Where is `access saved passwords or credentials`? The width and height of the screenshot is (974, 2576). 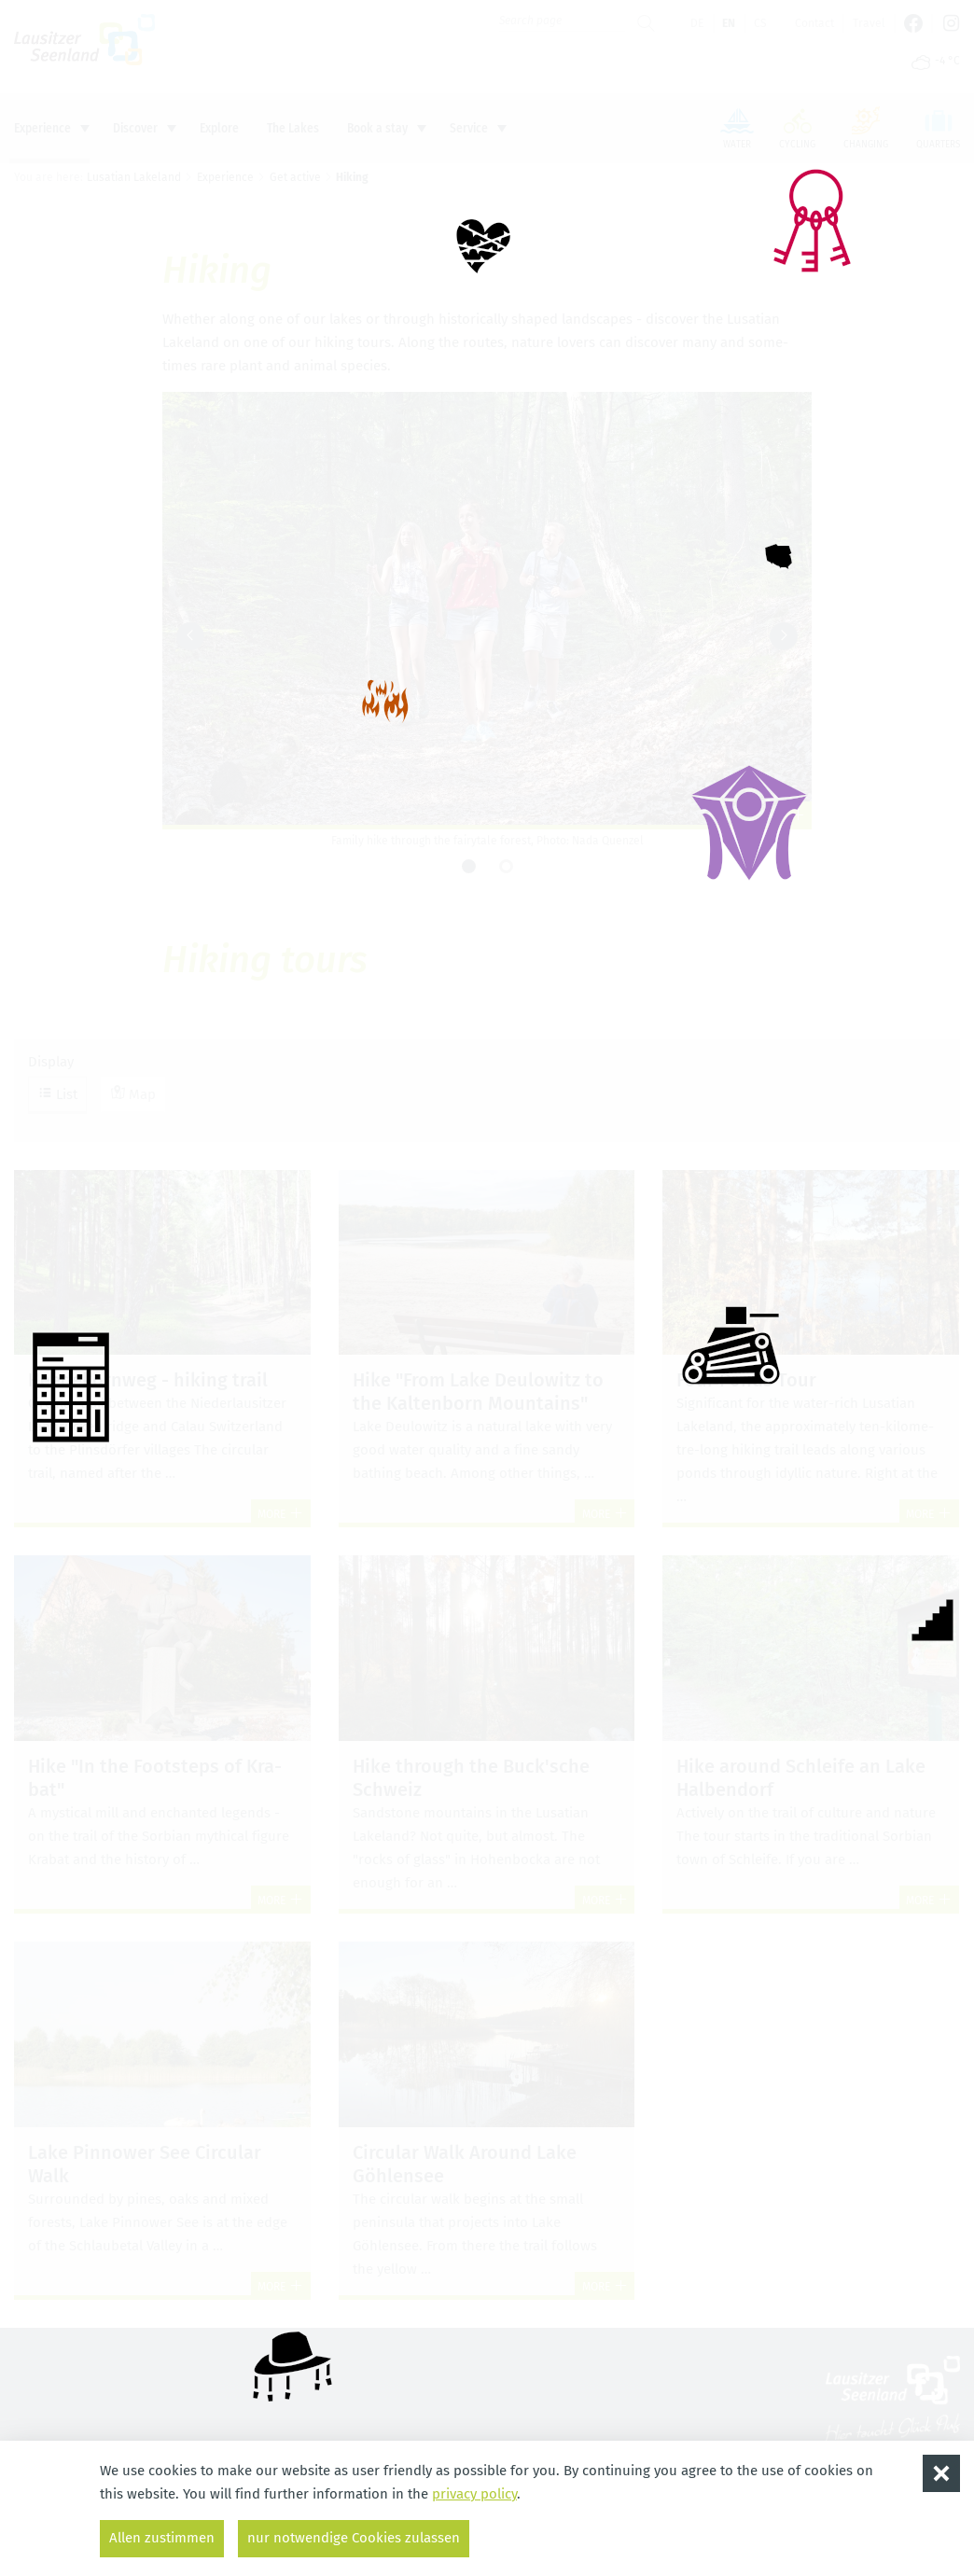
access saved passwords or credentials is located at coordinates (812, 220).